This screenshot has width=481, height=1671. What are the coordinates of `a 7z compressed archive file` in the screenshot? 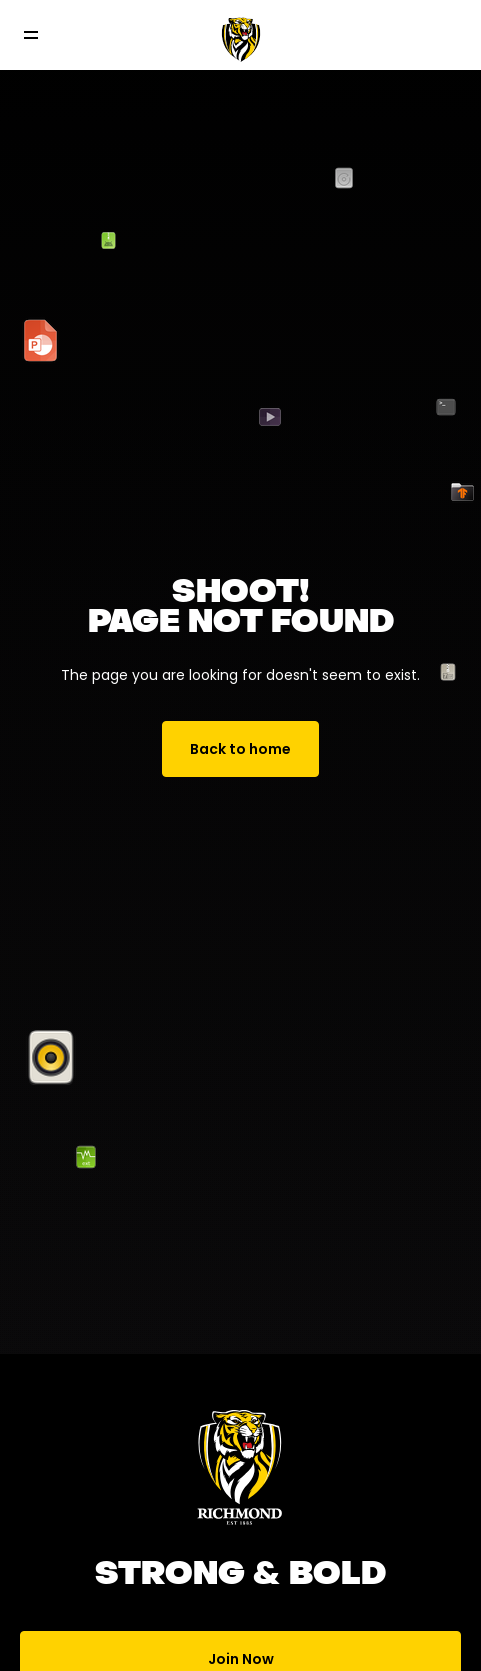 It's located at (448, 672).